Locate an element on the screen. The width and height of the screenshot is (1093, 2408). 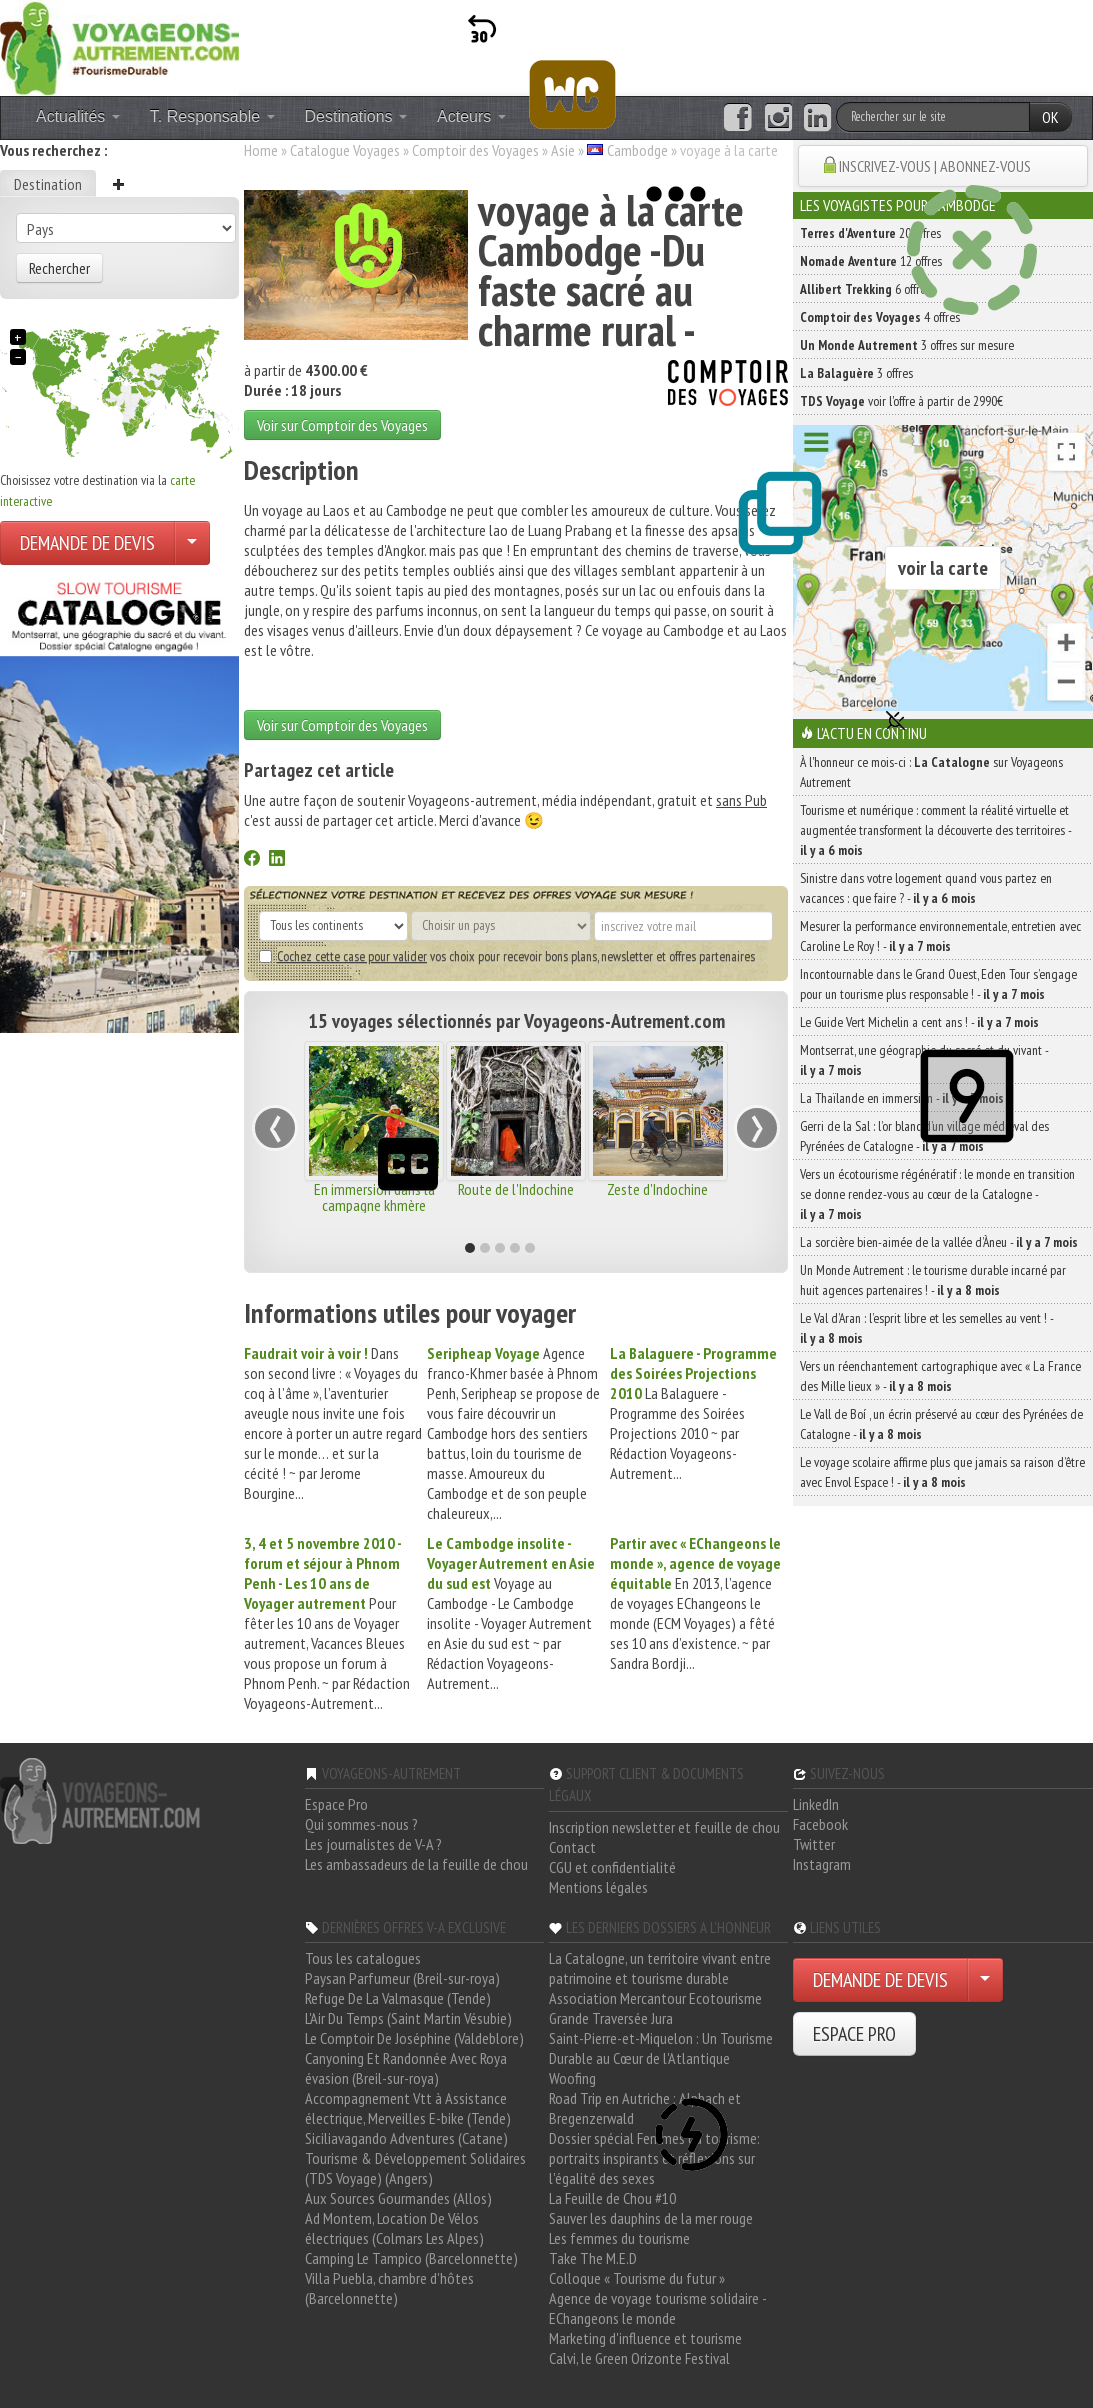
select number nine from a keypad is located at coordinates (967, 1096).